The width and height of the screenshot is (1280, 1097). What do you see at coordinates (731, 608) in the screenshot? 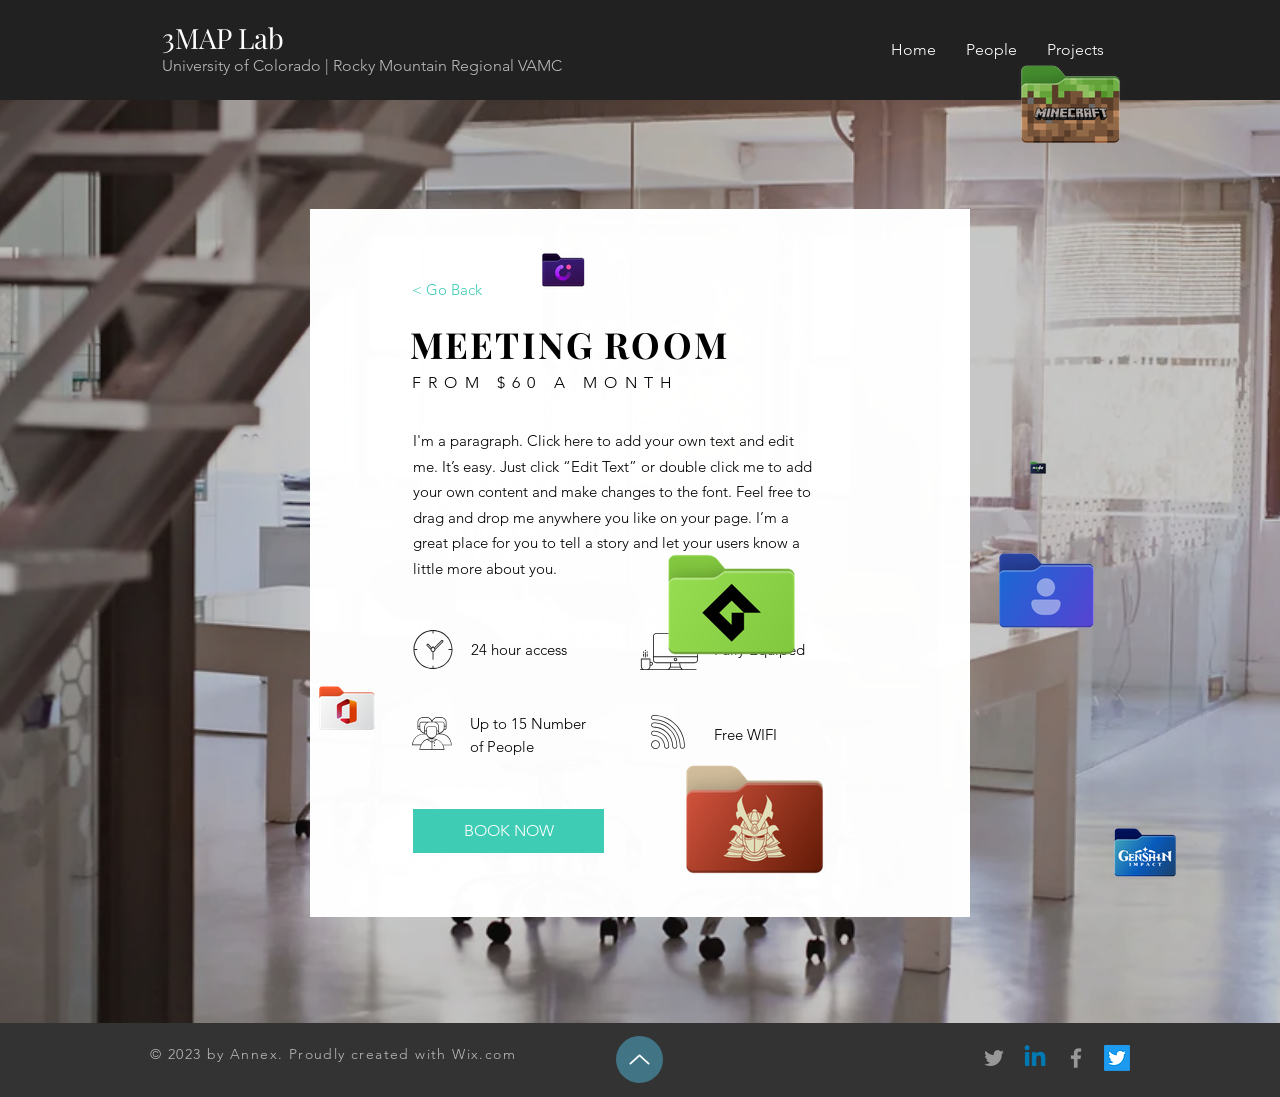
I see `open game maker studio project folder` at bounding box center [731, 608].